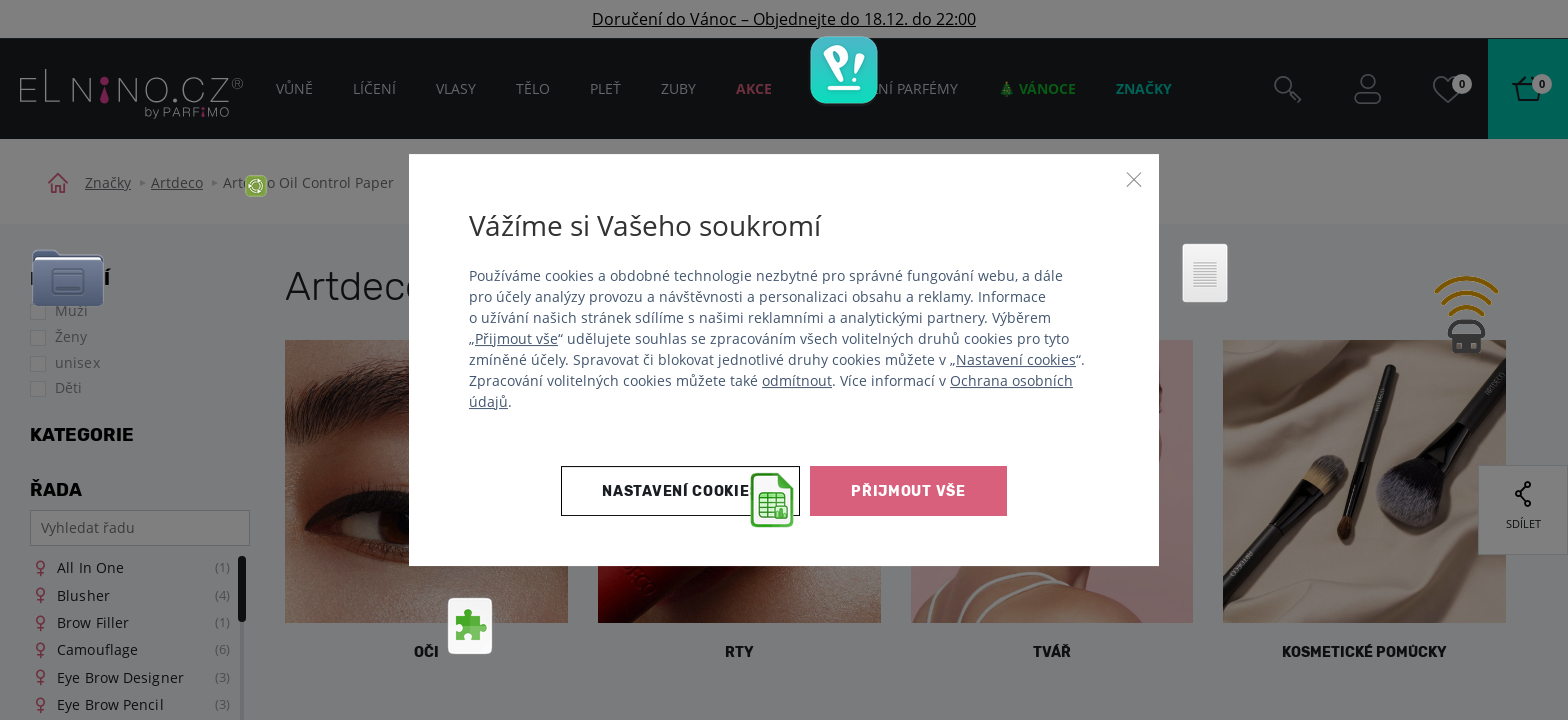 This screenshot has width=1568, height=720. What do you see at coordinates (844, 70) in the screenshot?
I see `launch Pop!_OS application` at bounding box center [844, 70].